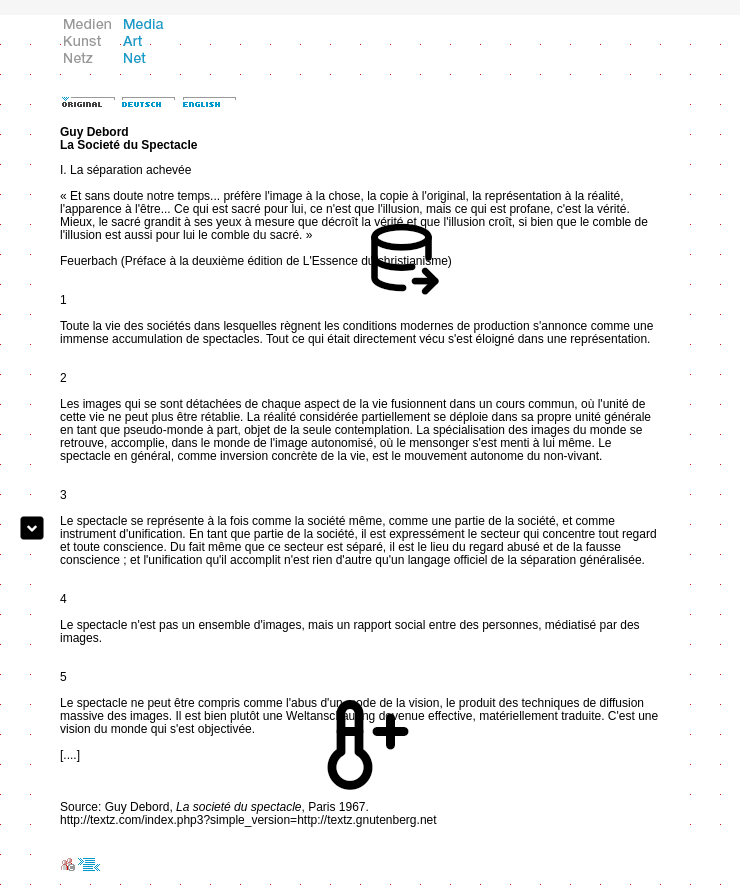  Describe the element at coordinates (359, 745) in the screenshot. I see `increase temperature setting` at that location.